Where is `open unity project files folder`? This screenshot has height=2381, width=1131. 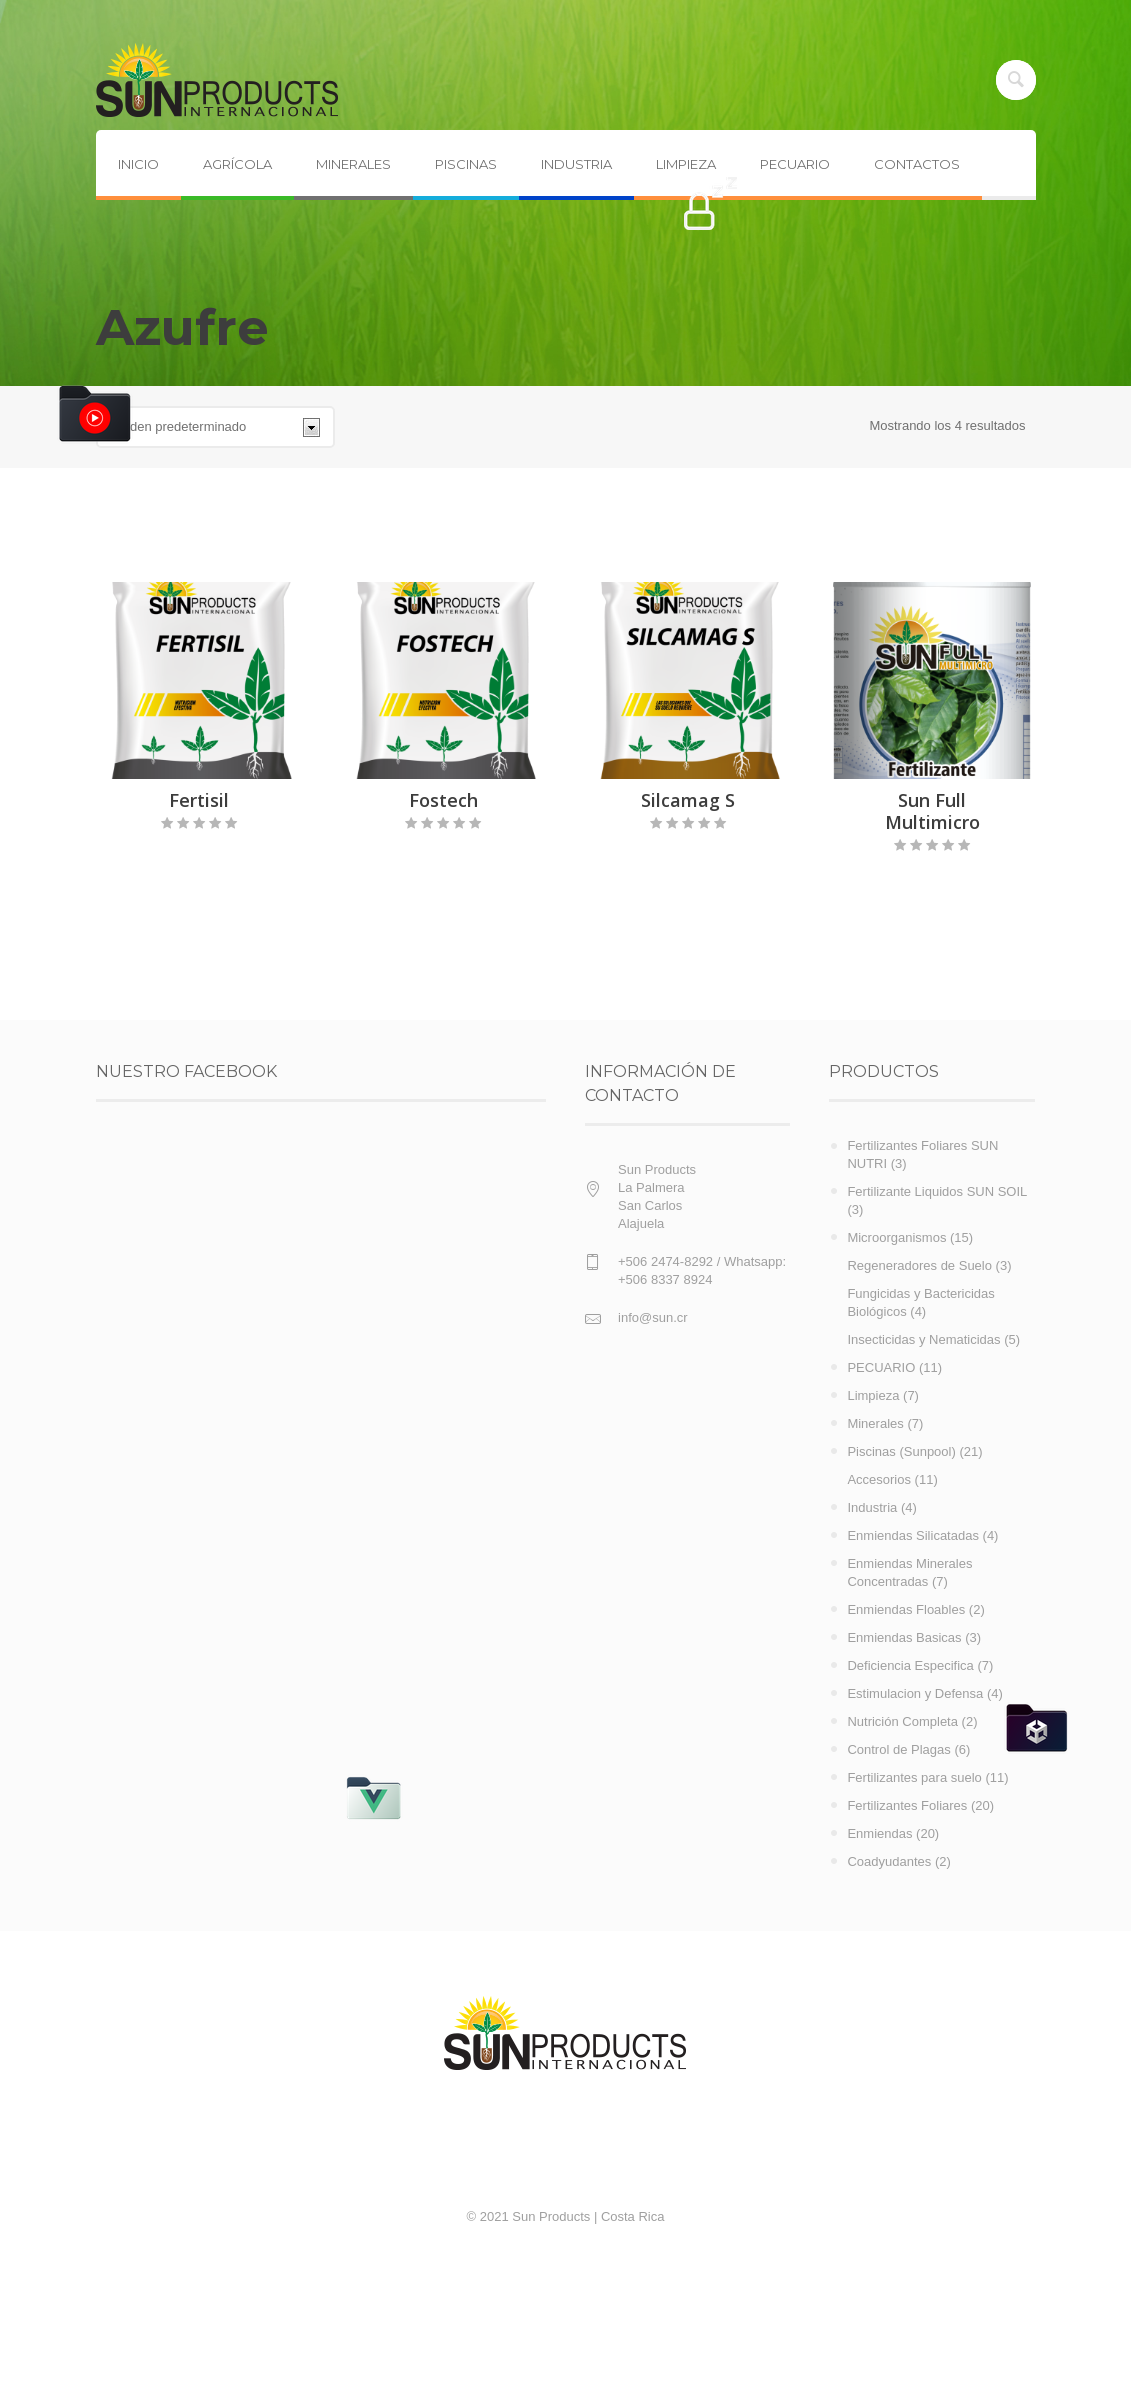 open unity project files folder is located at coordinates (1036, 1729).